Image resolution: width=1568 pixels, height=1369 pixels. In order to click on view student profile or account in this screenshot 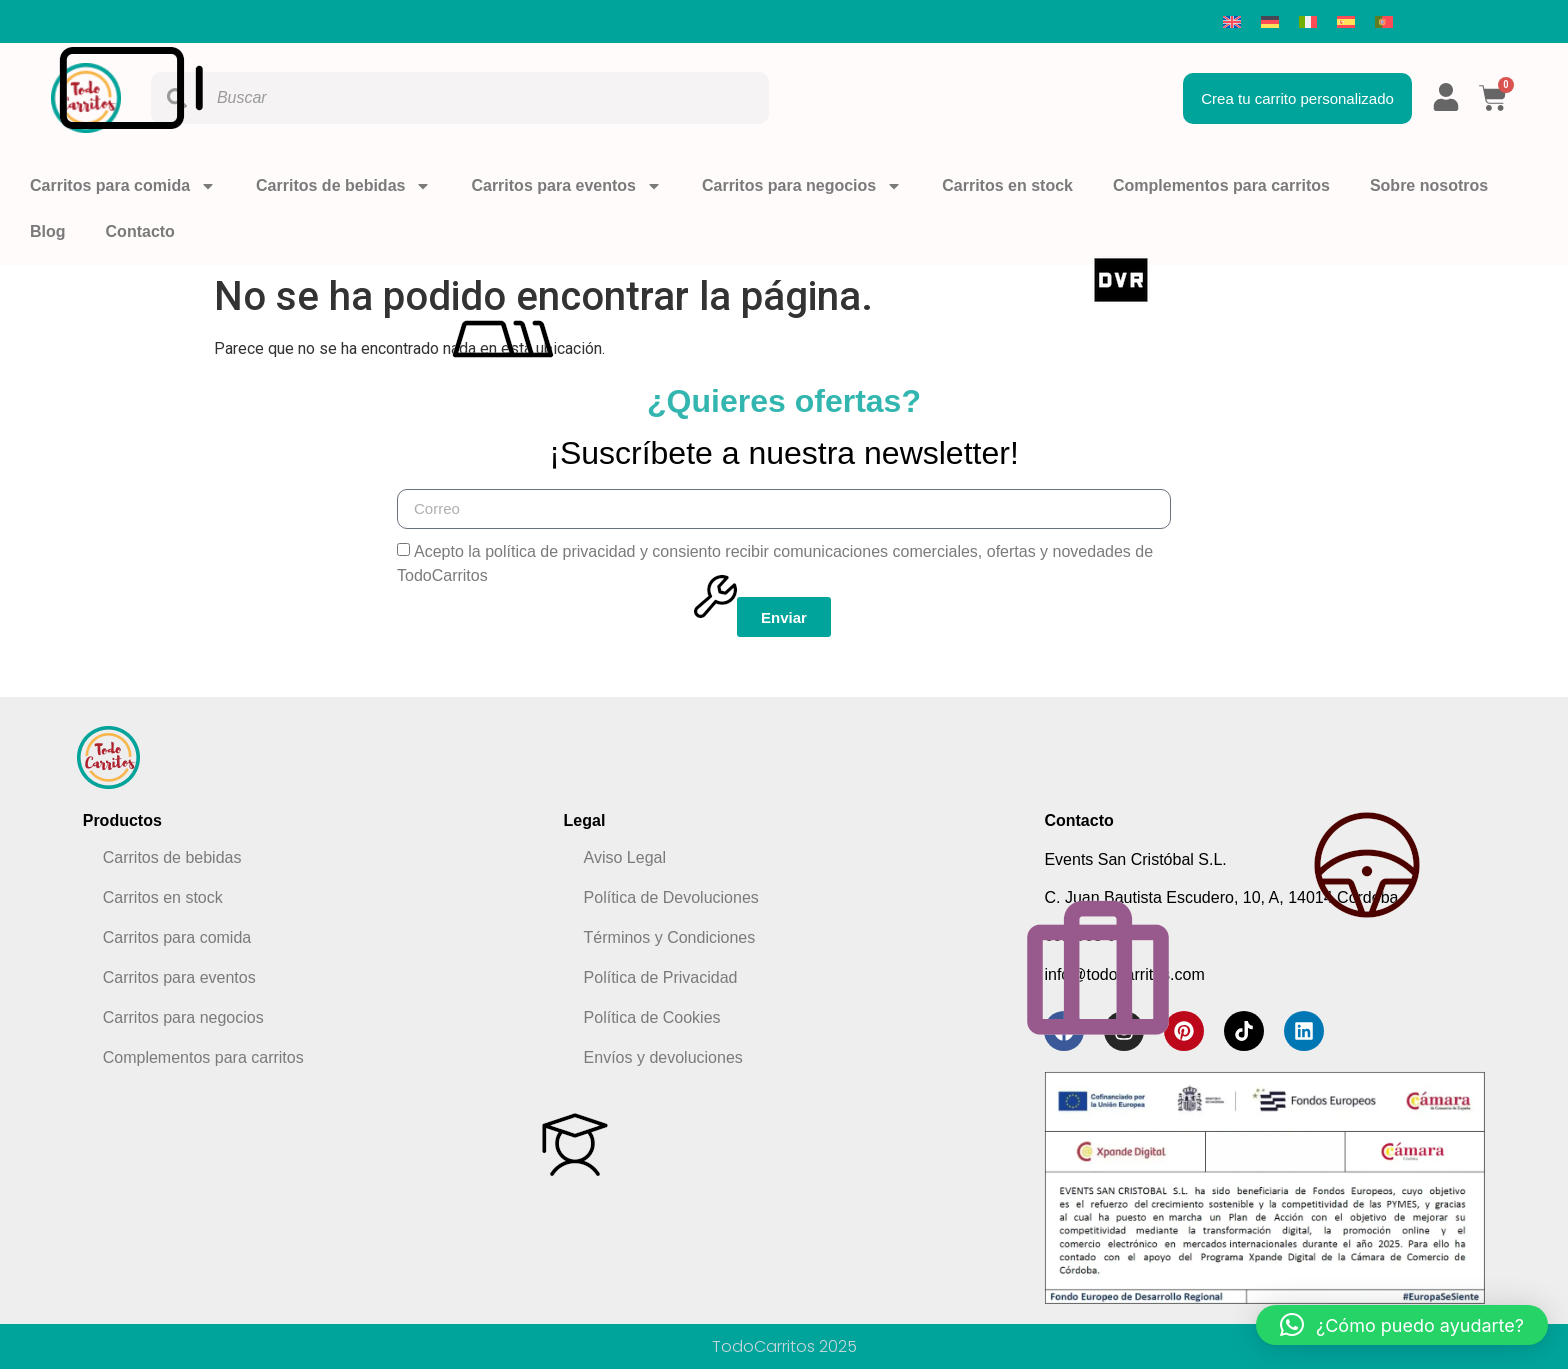, I will do `click(575, 1146)`.